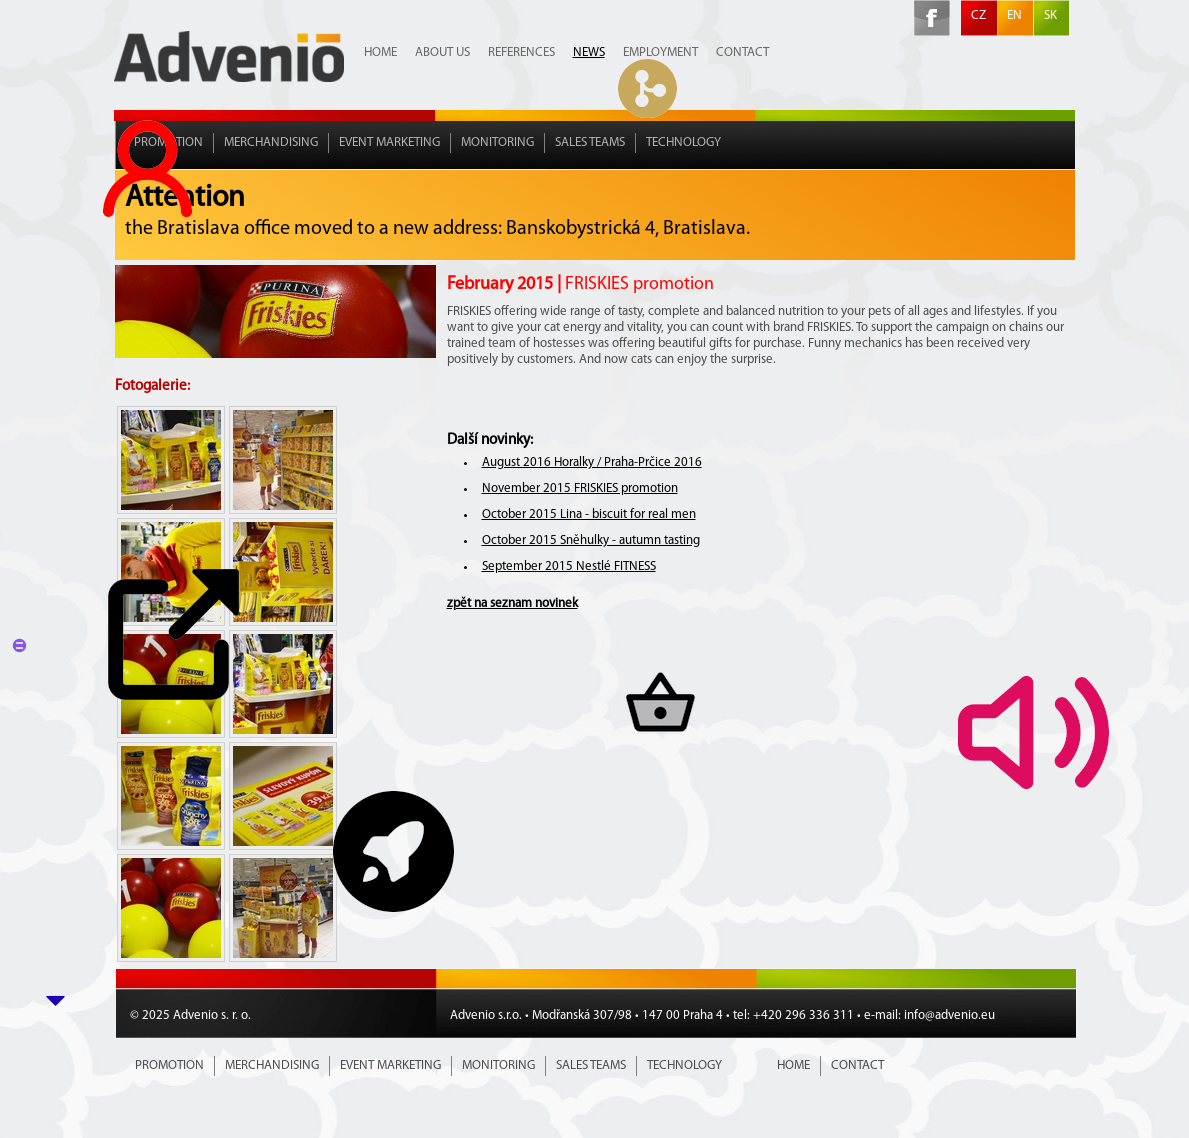 Image resolution: width=1189 pixels, height=1138 pixels. I want to click on expand a dropdown menu, so click(55, 998).